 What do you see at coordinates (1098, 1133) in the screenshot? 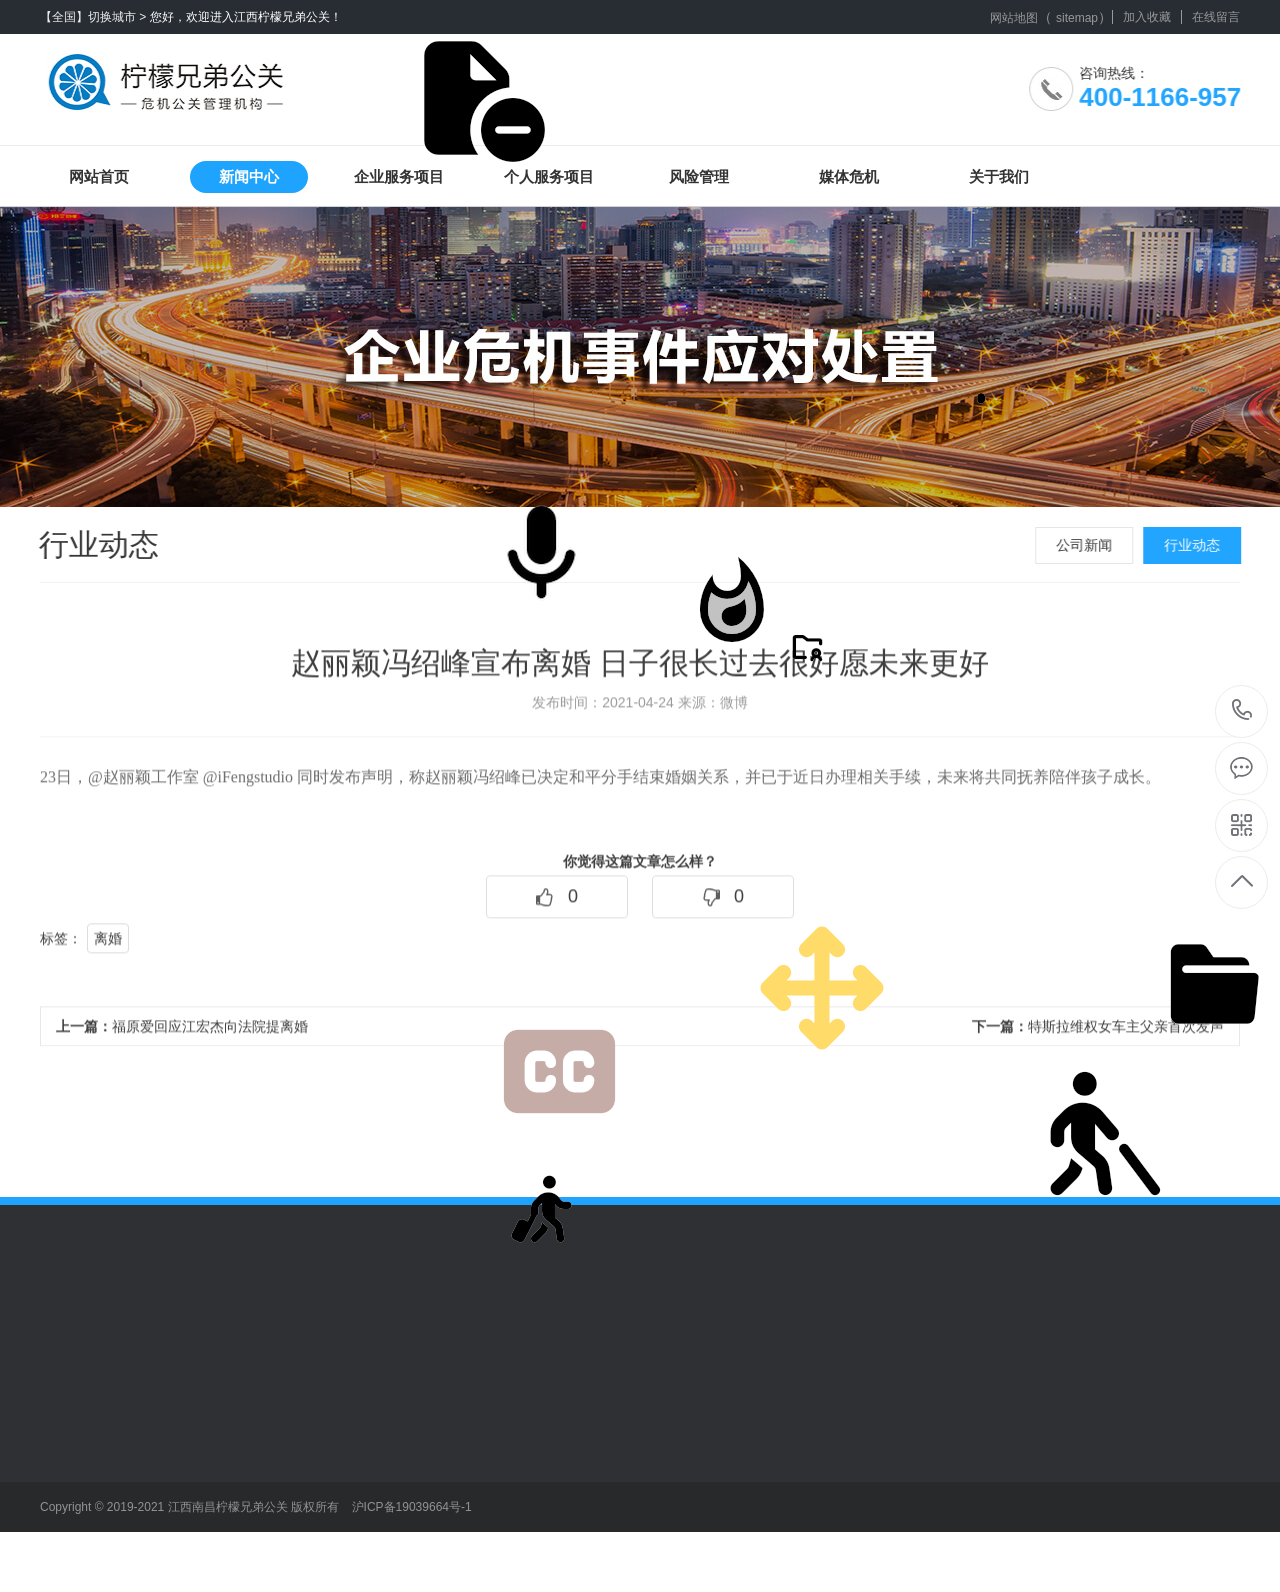
I see `indicates accessibility features for visually impaired users` at bounding box center [1098, 1133].